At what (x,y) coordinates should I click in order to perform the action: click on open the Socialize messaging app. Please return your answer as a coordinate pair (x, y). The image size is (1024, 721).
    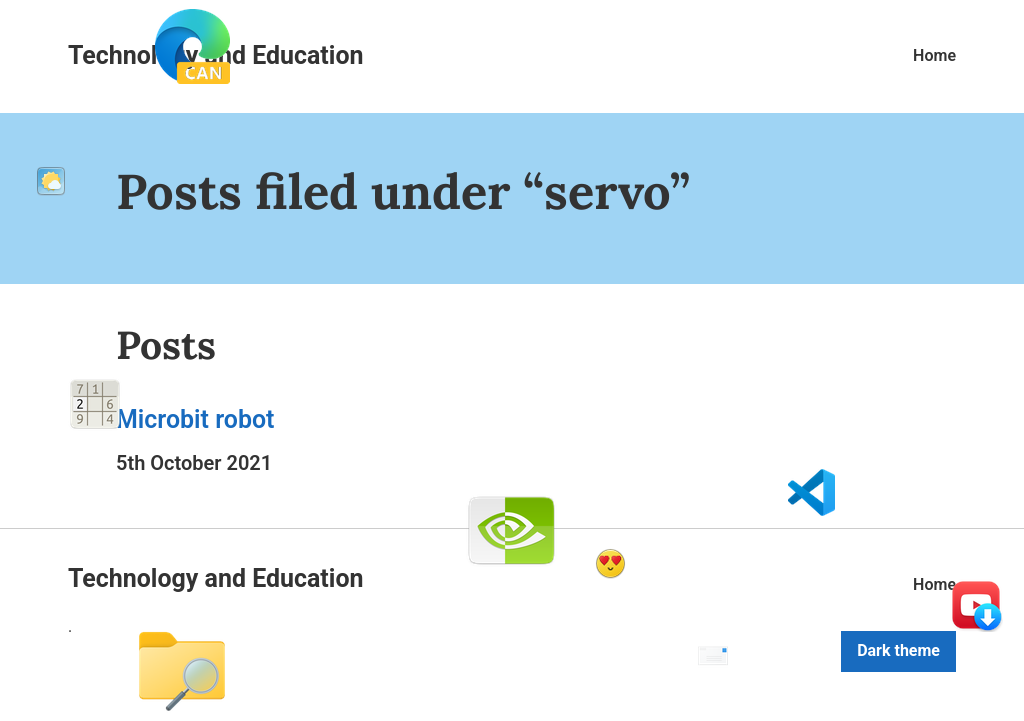
    Looking at the image, I should click on (610, 563).